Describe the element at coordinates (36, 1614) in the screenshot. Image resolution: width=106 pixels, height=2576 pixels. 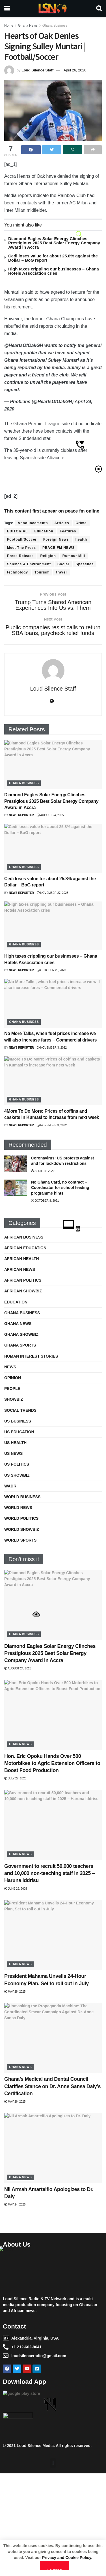
I see `download file from cloud storage` at that location.